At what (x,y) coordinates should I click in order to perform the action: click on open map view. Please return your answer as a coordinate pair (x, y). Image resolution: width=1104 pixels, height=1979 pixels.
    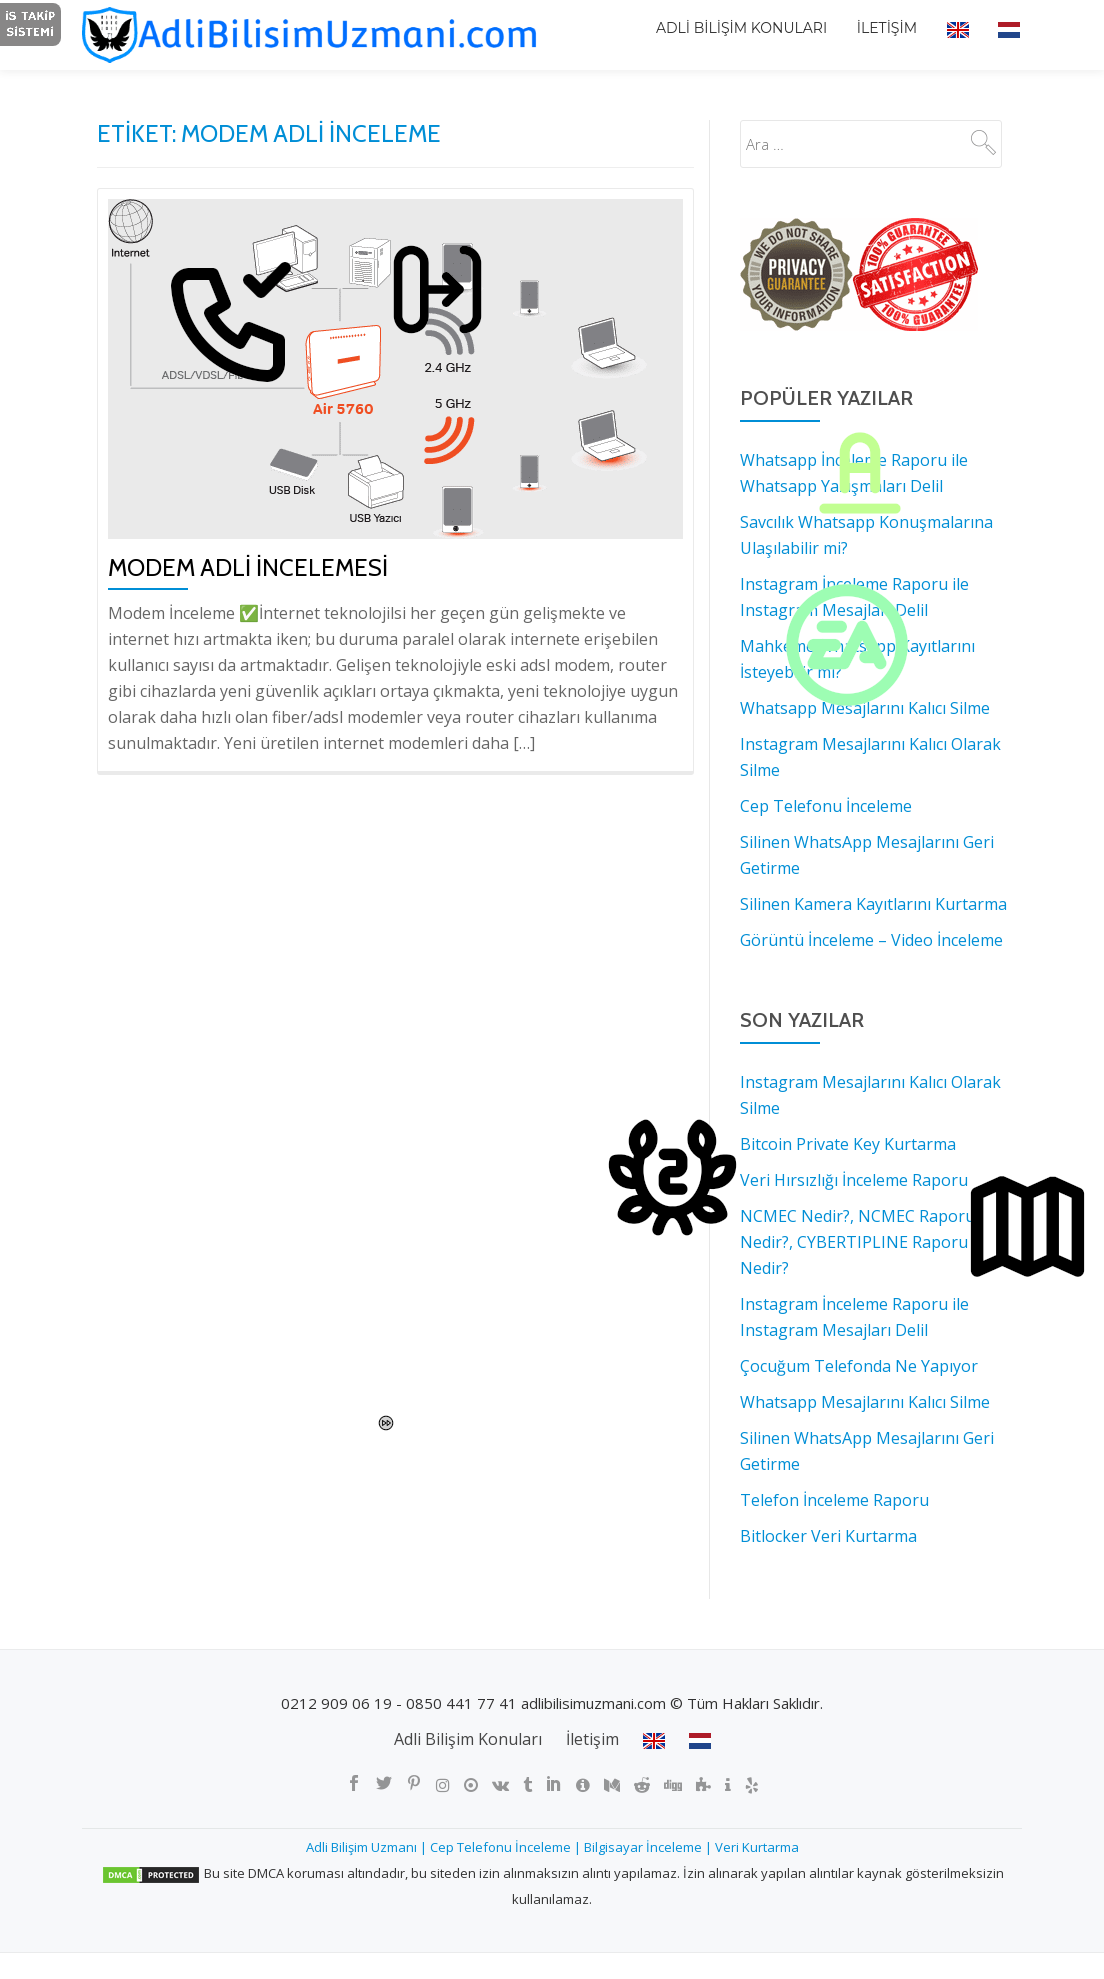
    Looking at the image, I should click on (1027, 1226).